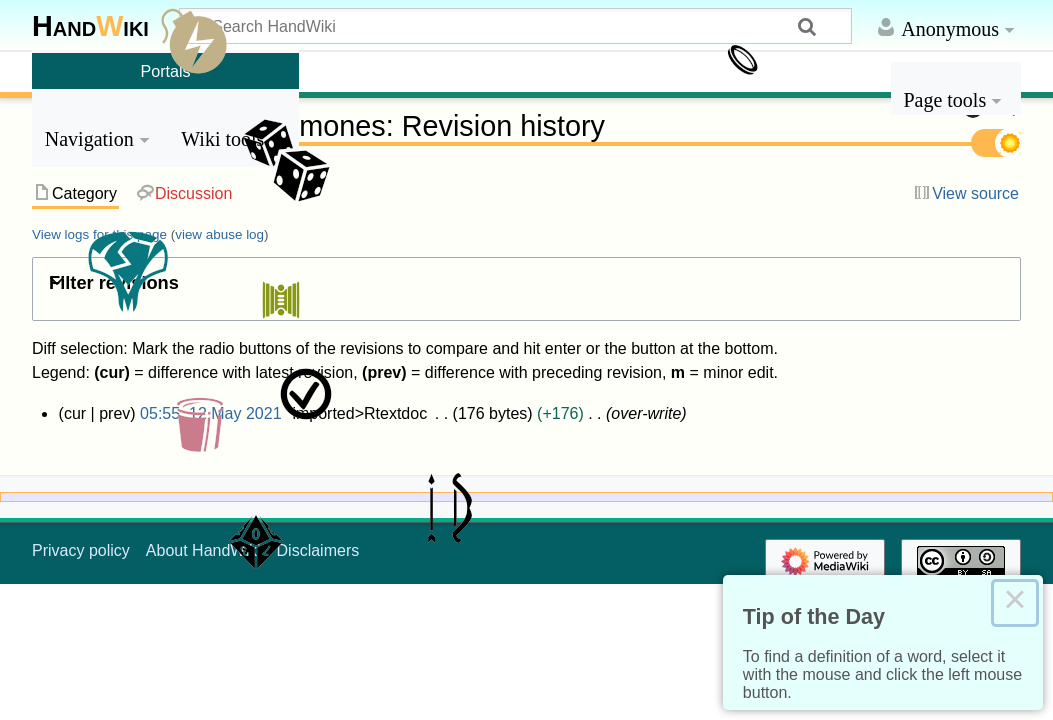 The image size is (1053, 720). Describe the element at coordinates (286, 160) in the screenshot. I see `roll the dice or randomize selection` at that location.